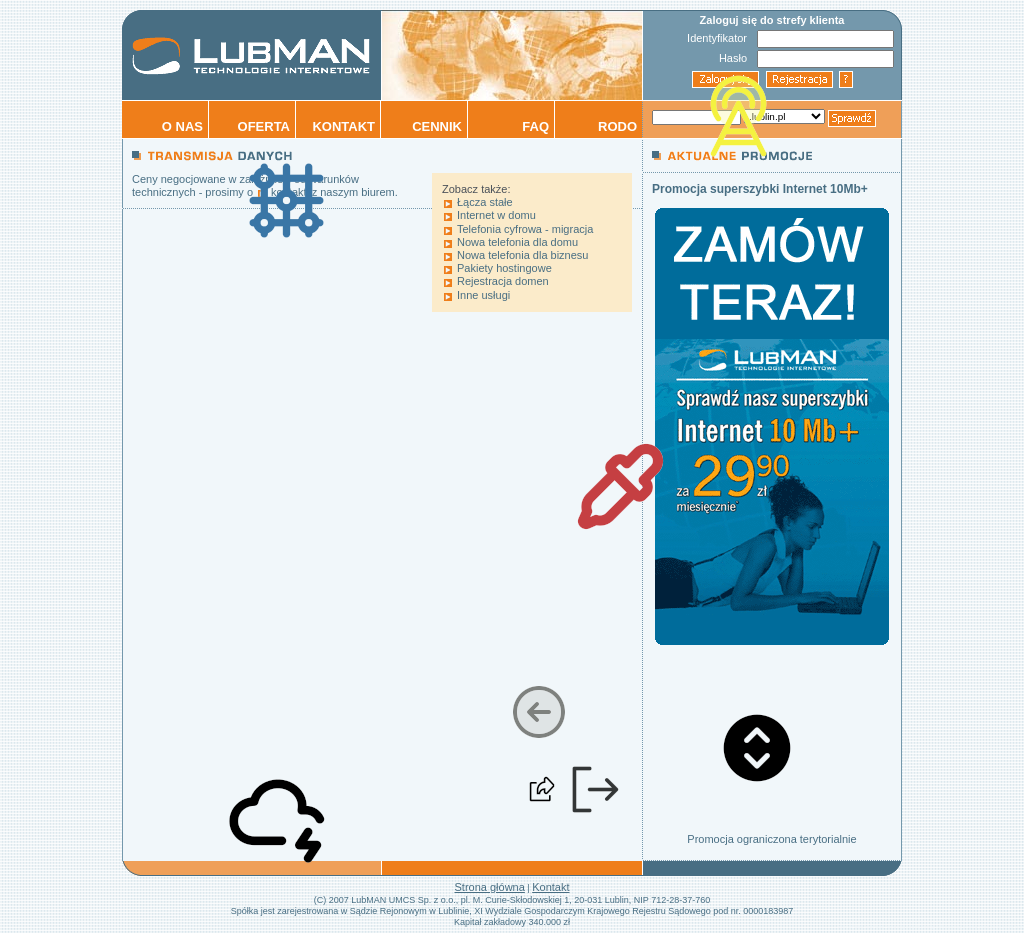  What do you see at coordinates (539, 712) in the screenshot?
I see `go back to the previous screen` at bounding box center [539, 712].